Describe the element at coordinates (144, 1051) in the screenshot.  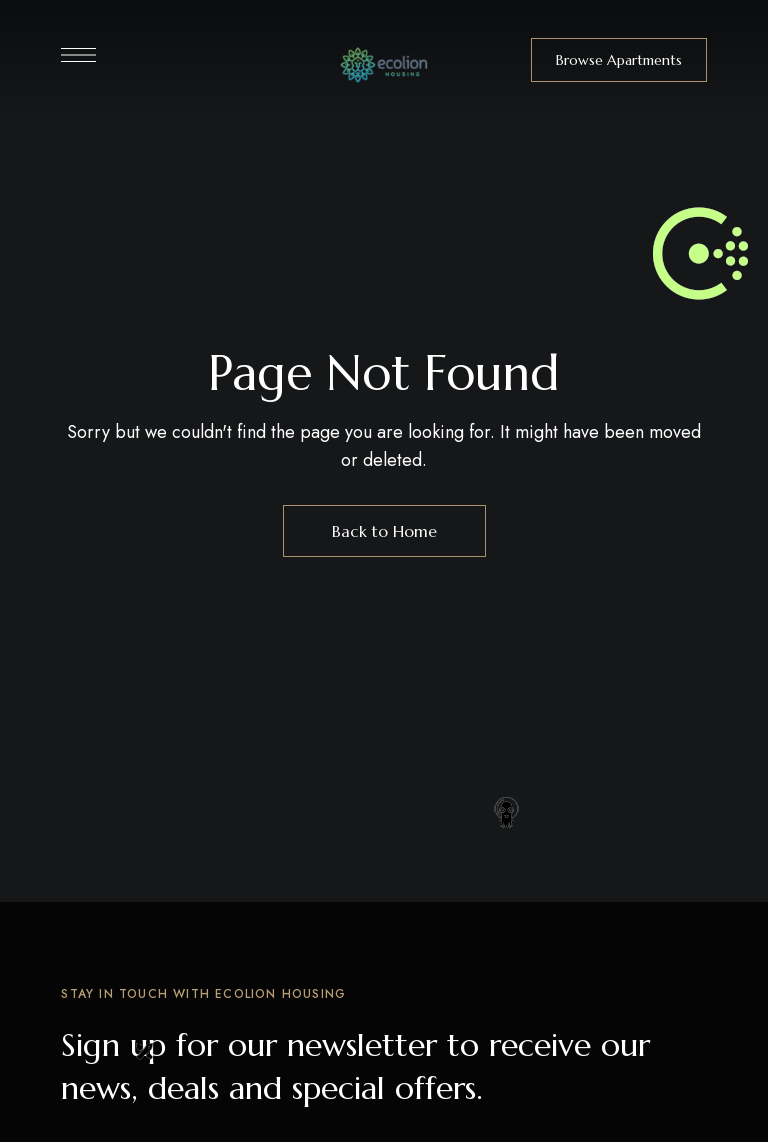
I see `open excalidraw whiteboard app` at that location.